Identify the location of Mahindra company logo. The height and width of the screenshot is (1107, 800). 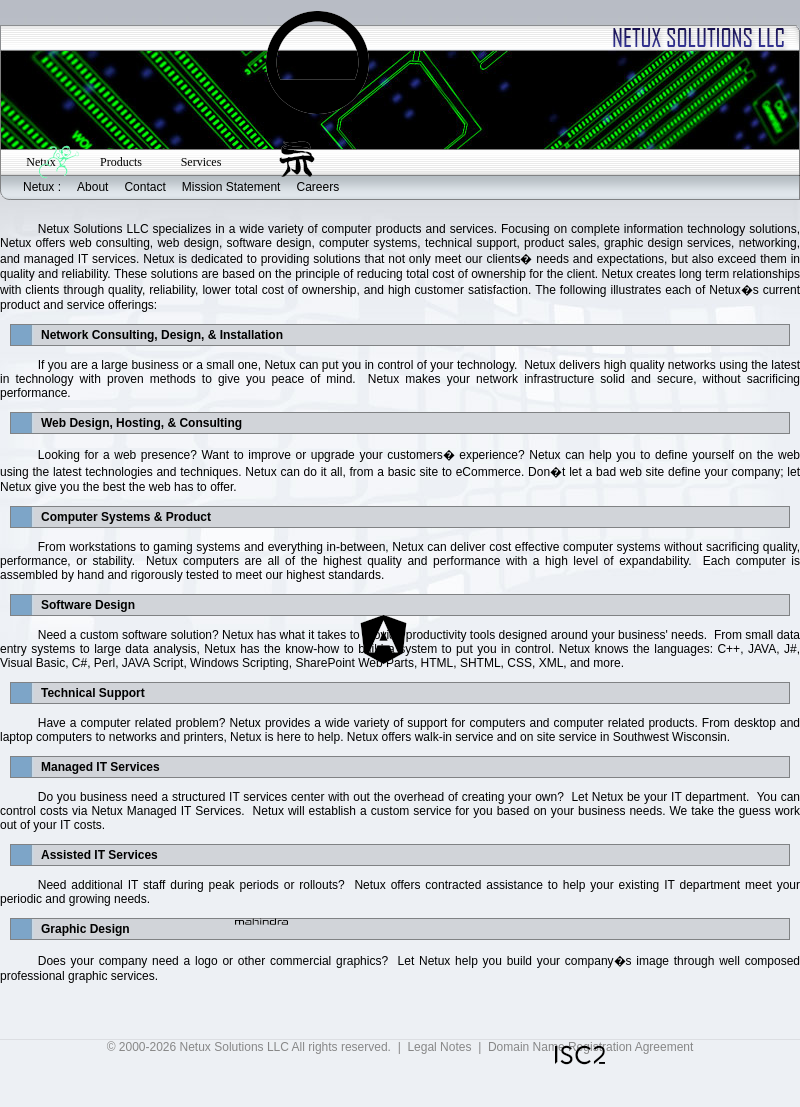
(261, 921).